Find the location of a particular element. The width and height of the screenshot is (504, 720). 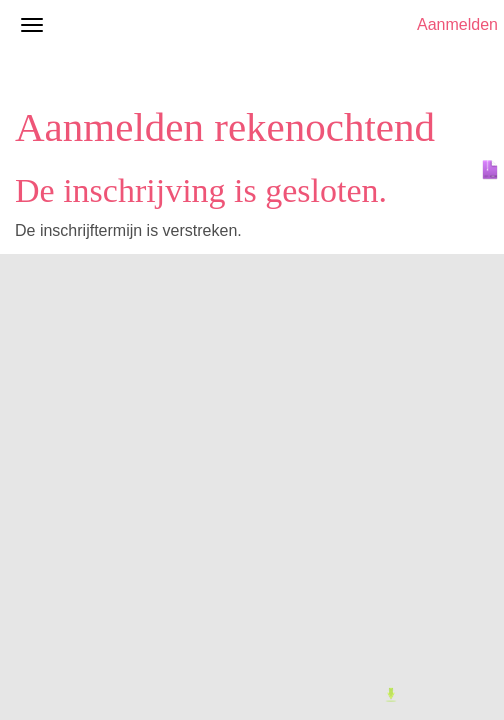

a virtualbox virtual hard disk file is located at coordinates (490, 170).